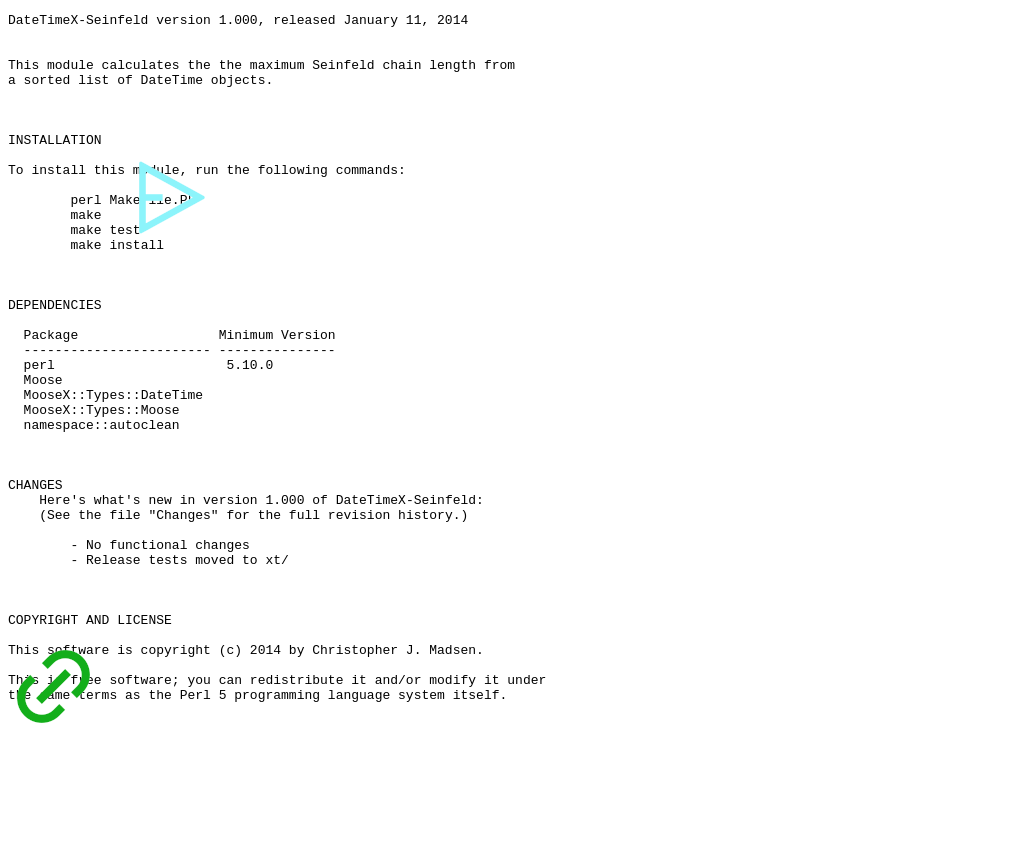 The width and height of the screenshot is (1024, 854). What do you see at coordinates (53, 686) in the screenshot?
I see `insert or add a hyperlink` at bounding box center [53, 686].